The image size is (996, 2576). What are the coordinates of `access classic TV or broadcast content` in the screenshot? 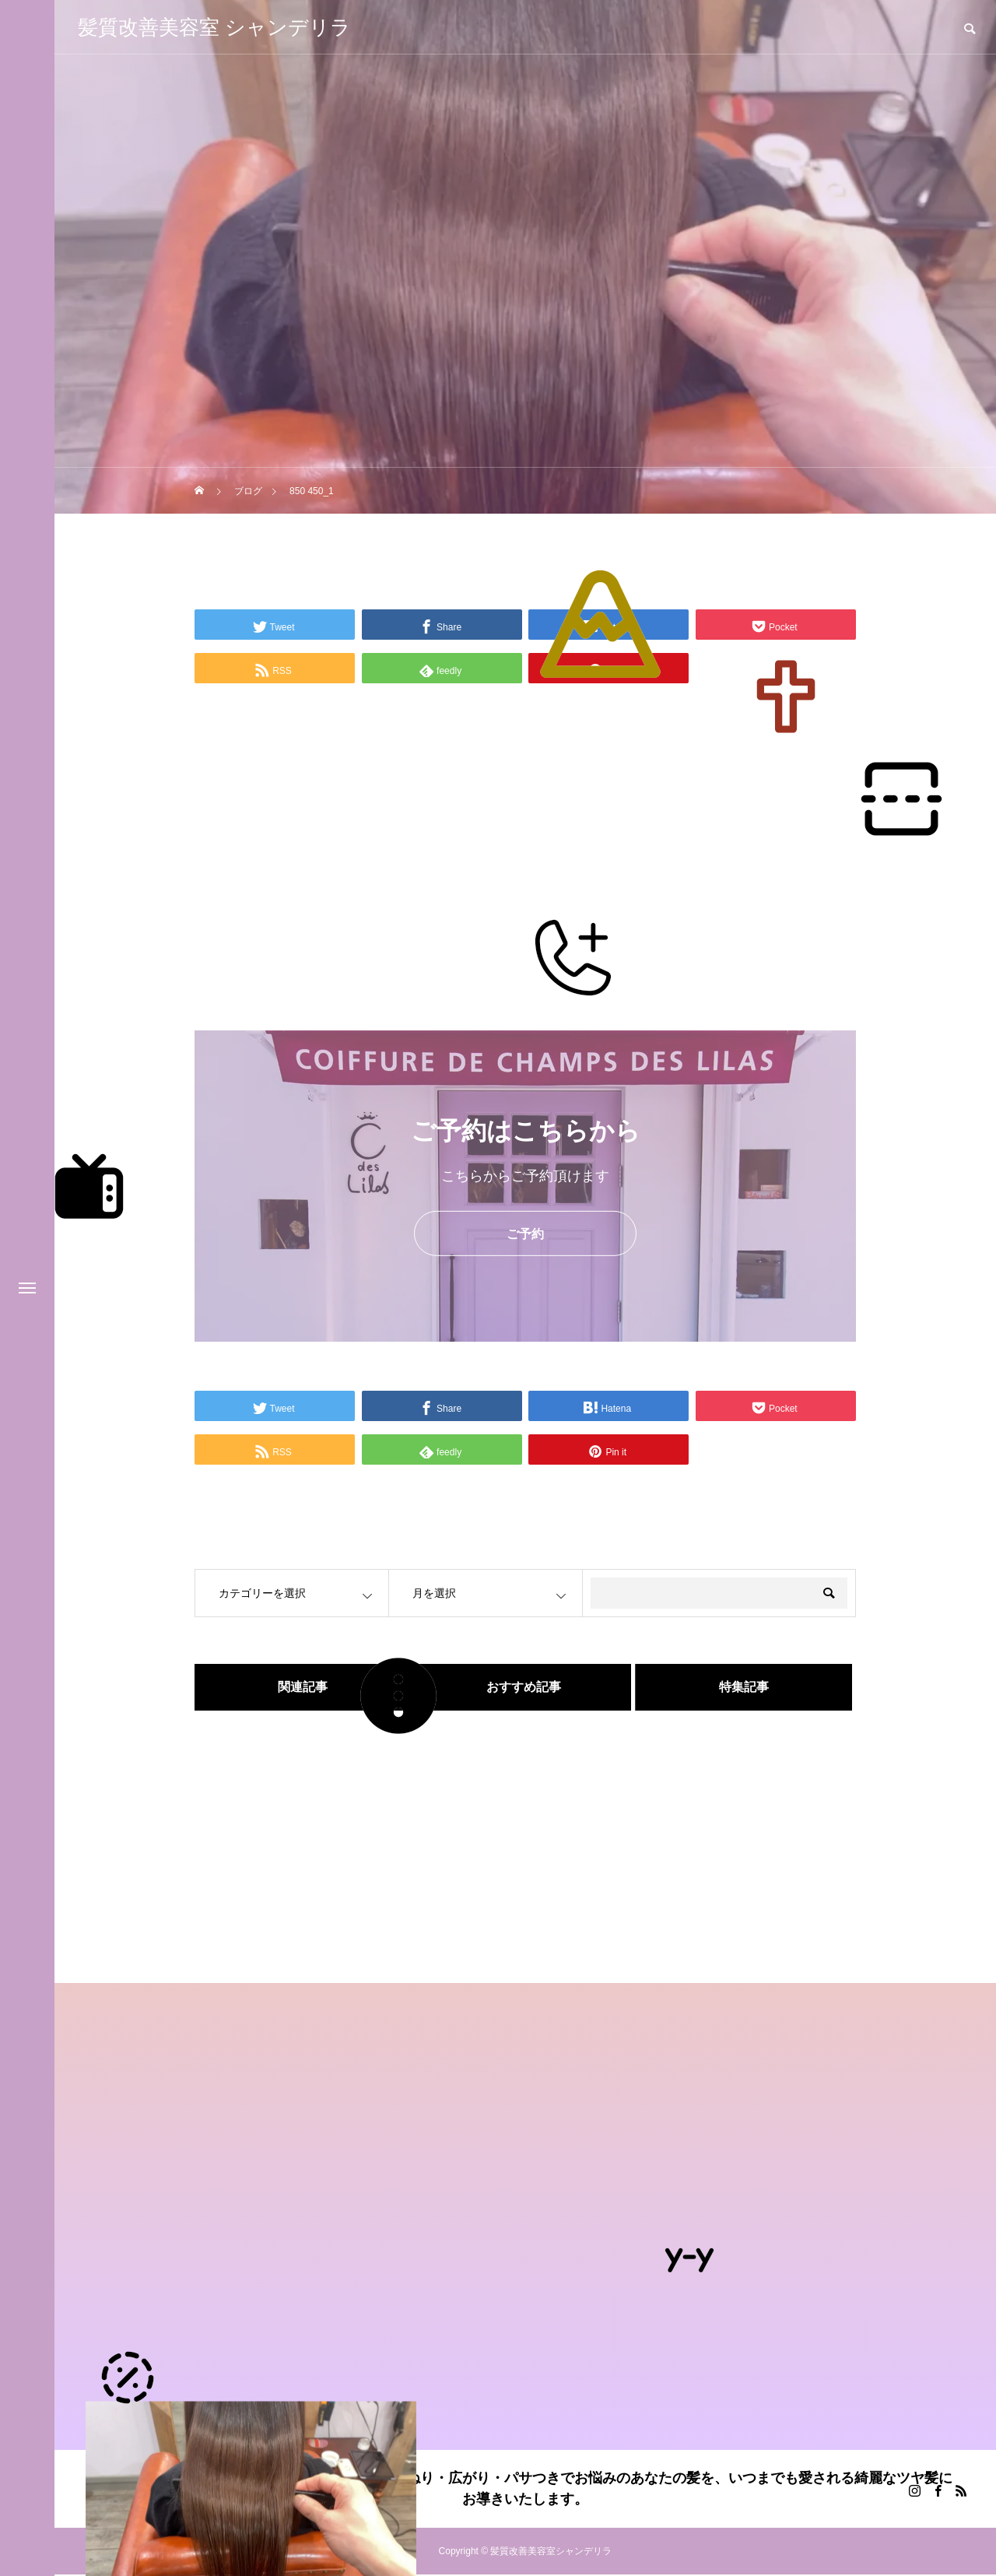 It's located at (89, 1188).